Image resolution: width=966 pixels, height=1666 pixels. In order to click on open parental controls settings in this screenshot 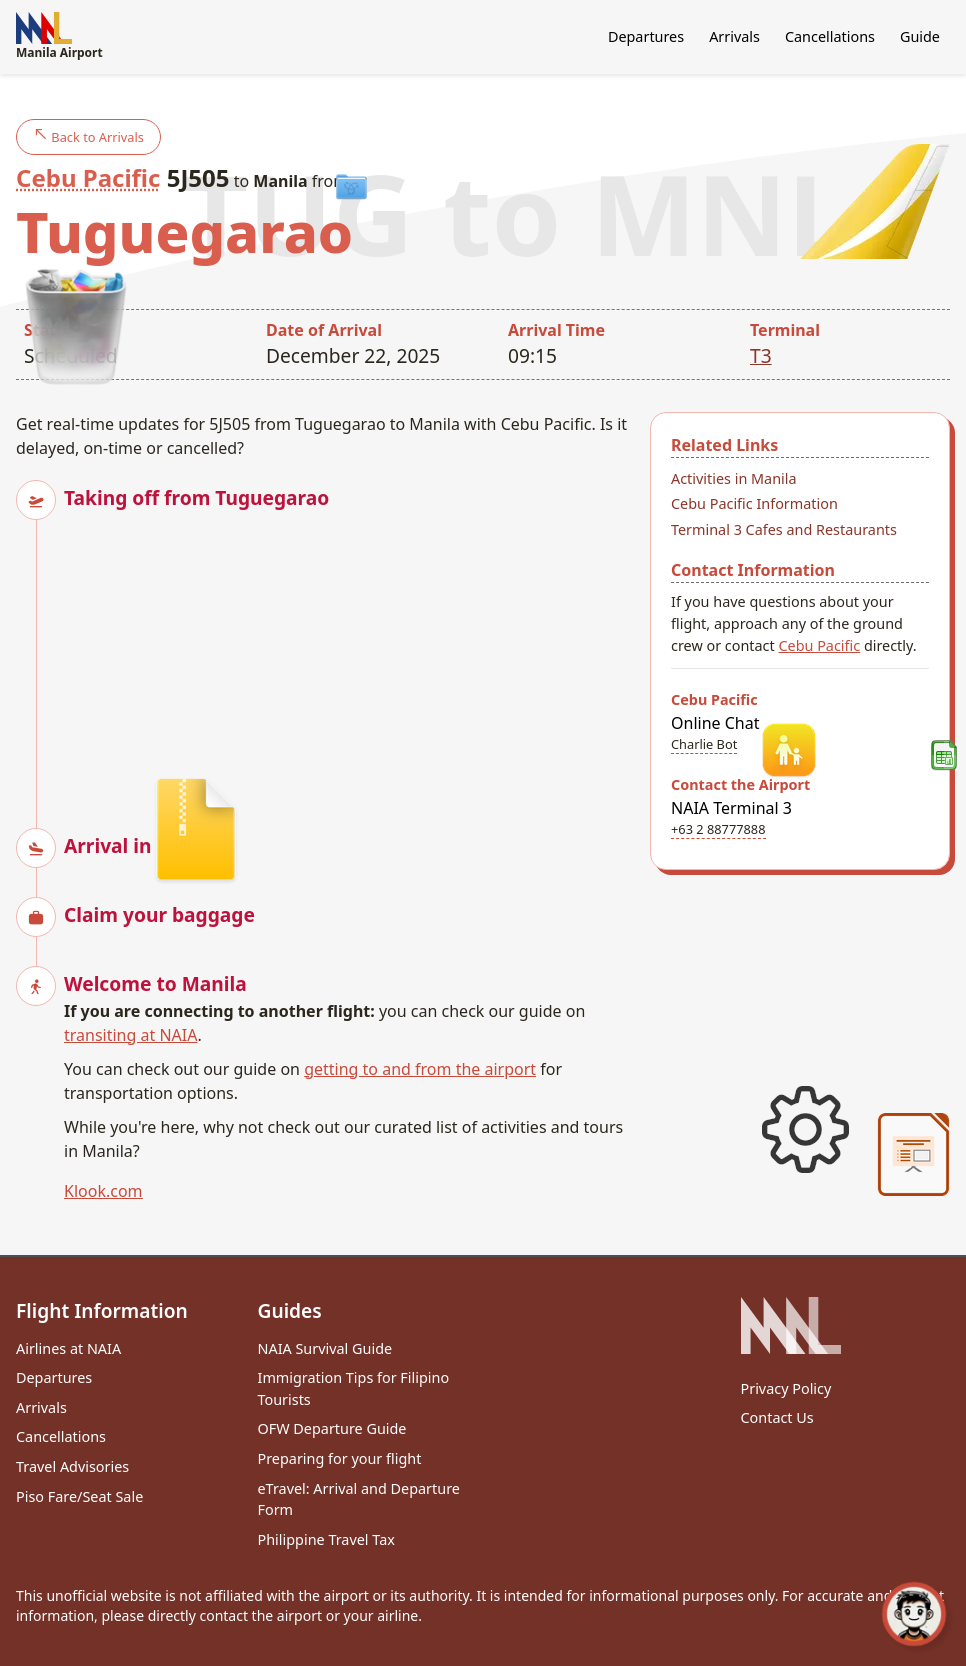, I will do `click(789, 750)`.